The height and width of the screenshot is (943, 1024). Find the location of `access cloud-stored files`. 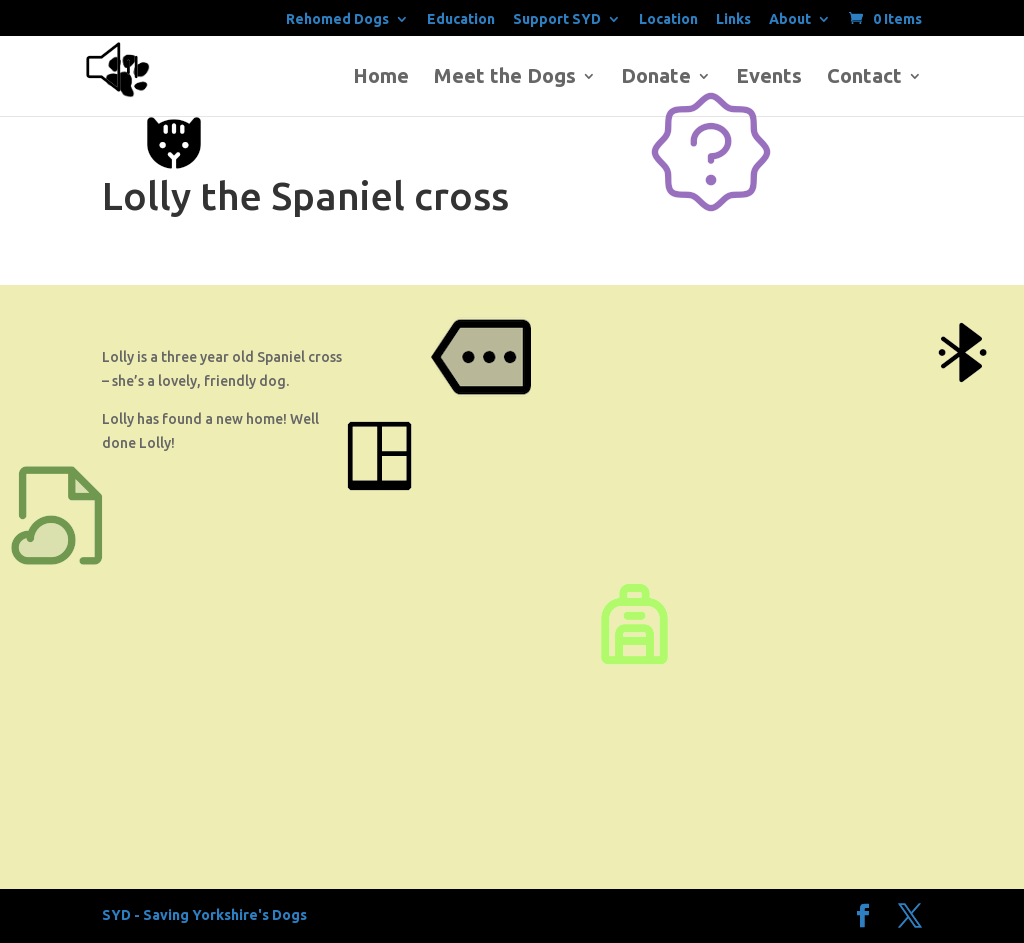

access cloud-stored files is located at coordinates (60, 515).